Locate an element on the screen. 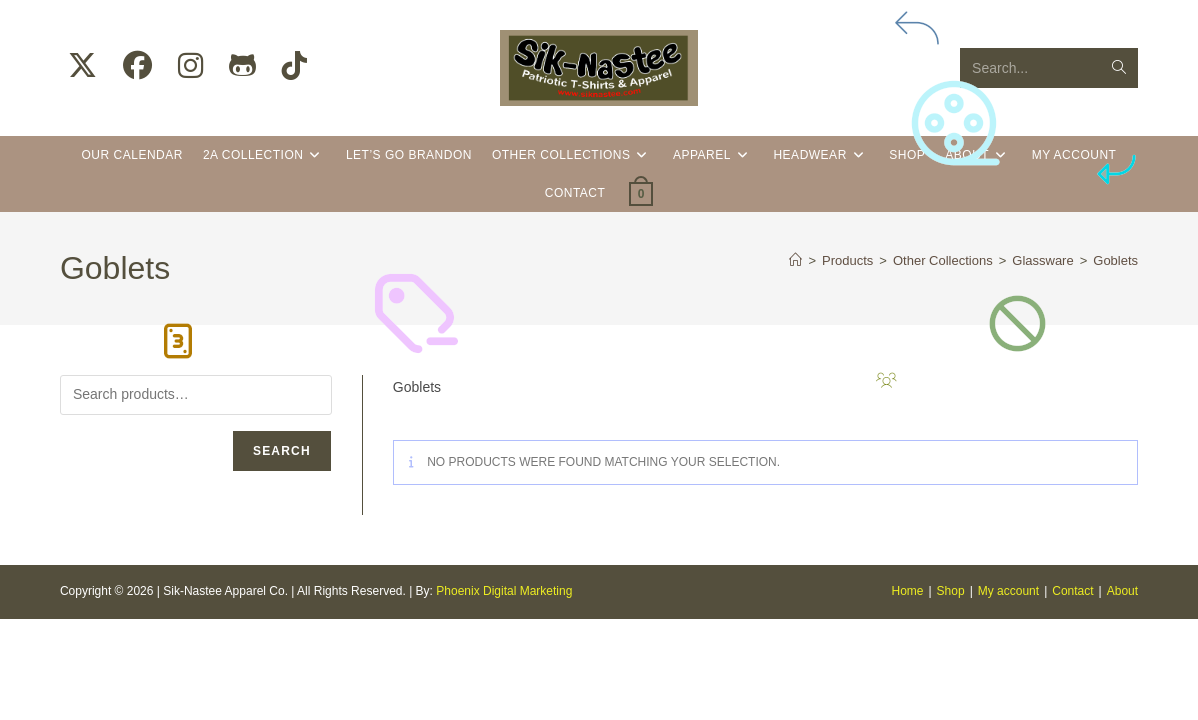 Image resolution: width=1198 pixels, height=720 pixels. access video or film library is located at coordinates (954, 123).